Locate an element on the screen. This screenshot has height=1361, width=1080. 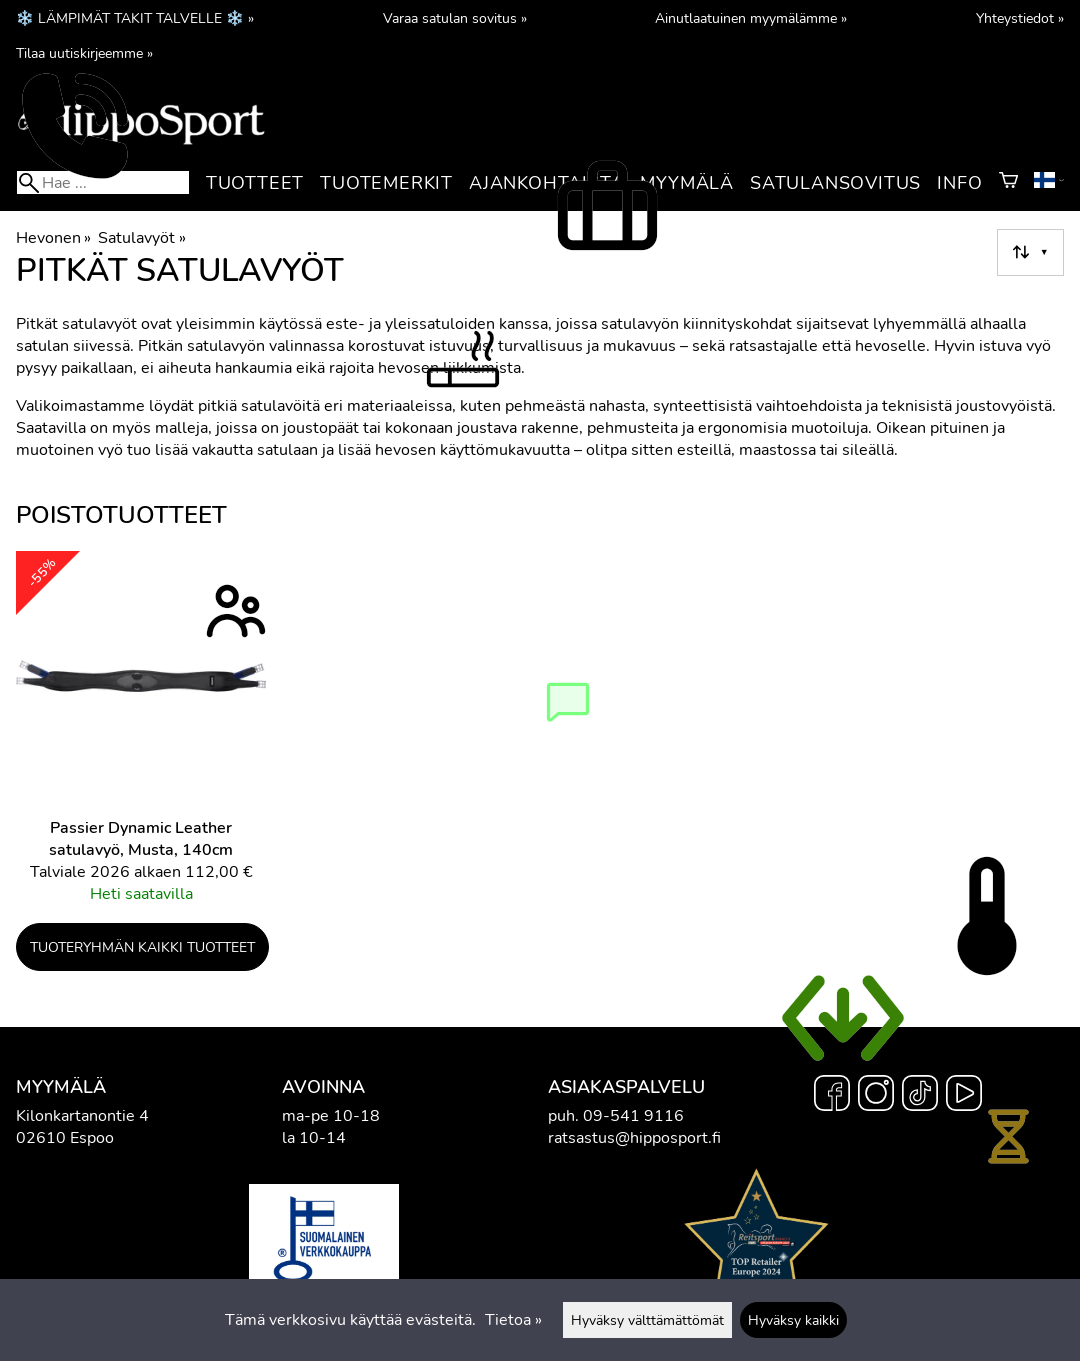
download source code or code files is located at coordinates (843, 1018).